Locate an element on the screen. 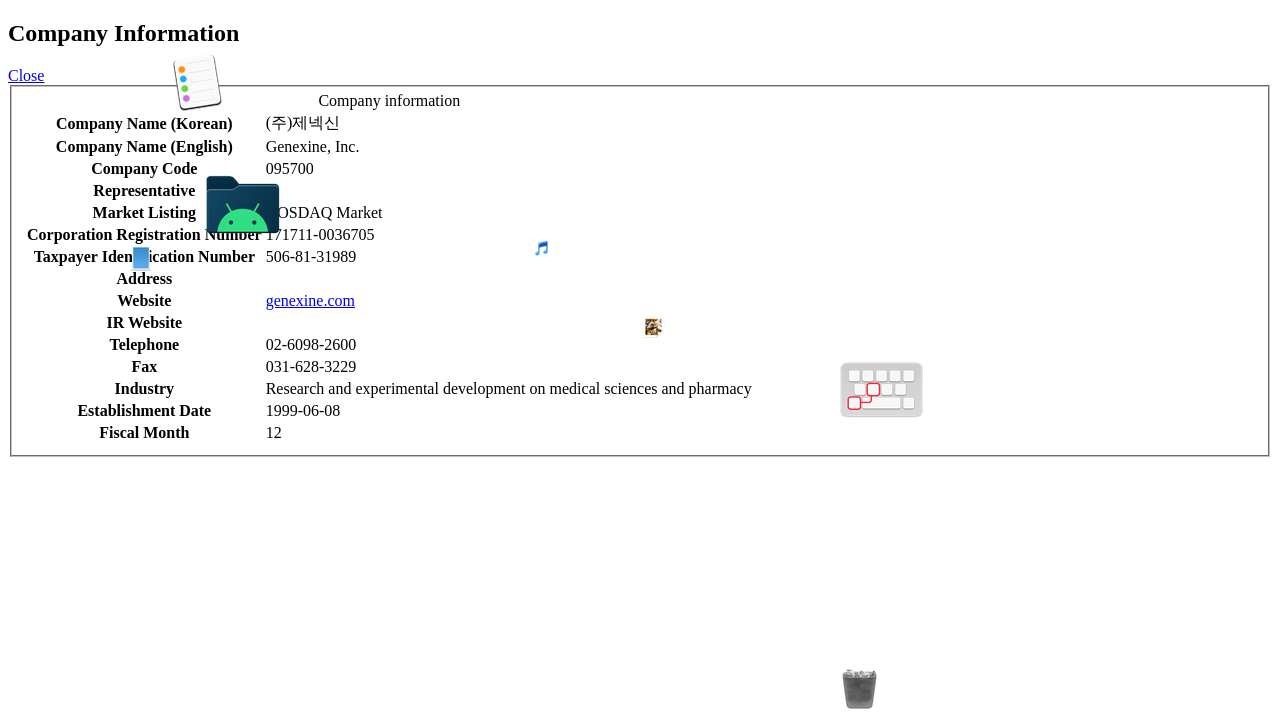 The height and width of the screenshot is (720, 1280). iPad Pro with cellular connectivity is located at coordinates (141, 258).